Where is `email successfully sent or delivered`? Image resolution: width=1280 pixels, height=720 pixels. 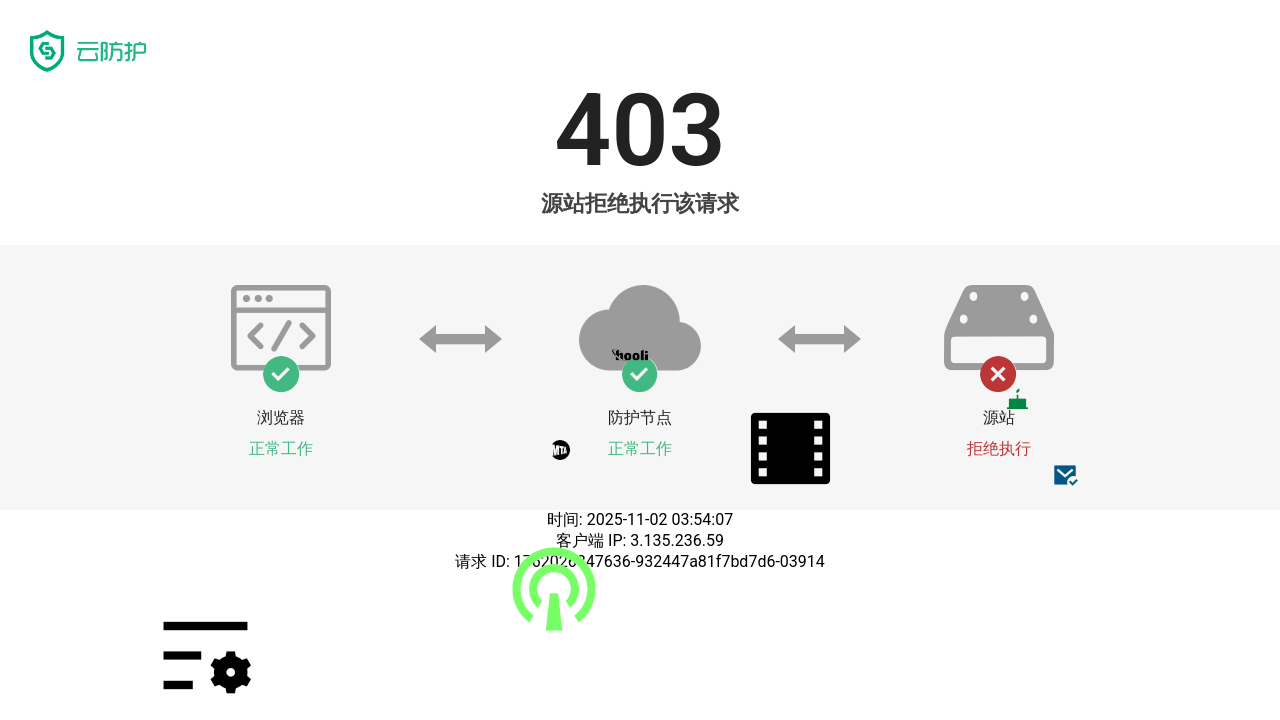
email successfully sent or delivered is located at coordinates (1065, 475).